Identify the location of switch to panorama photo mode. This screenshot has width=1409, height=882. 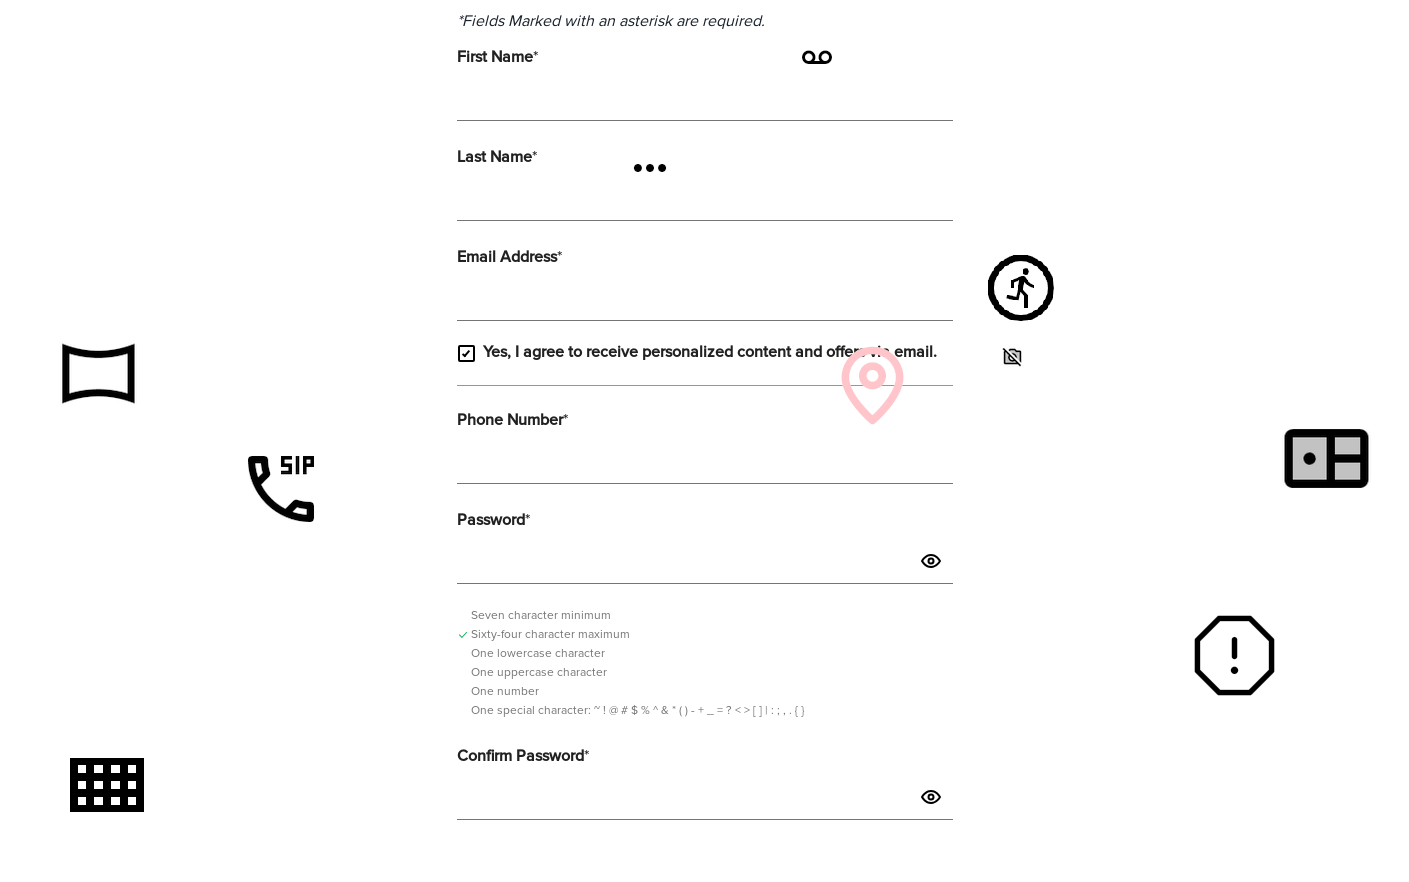
(98, 373).